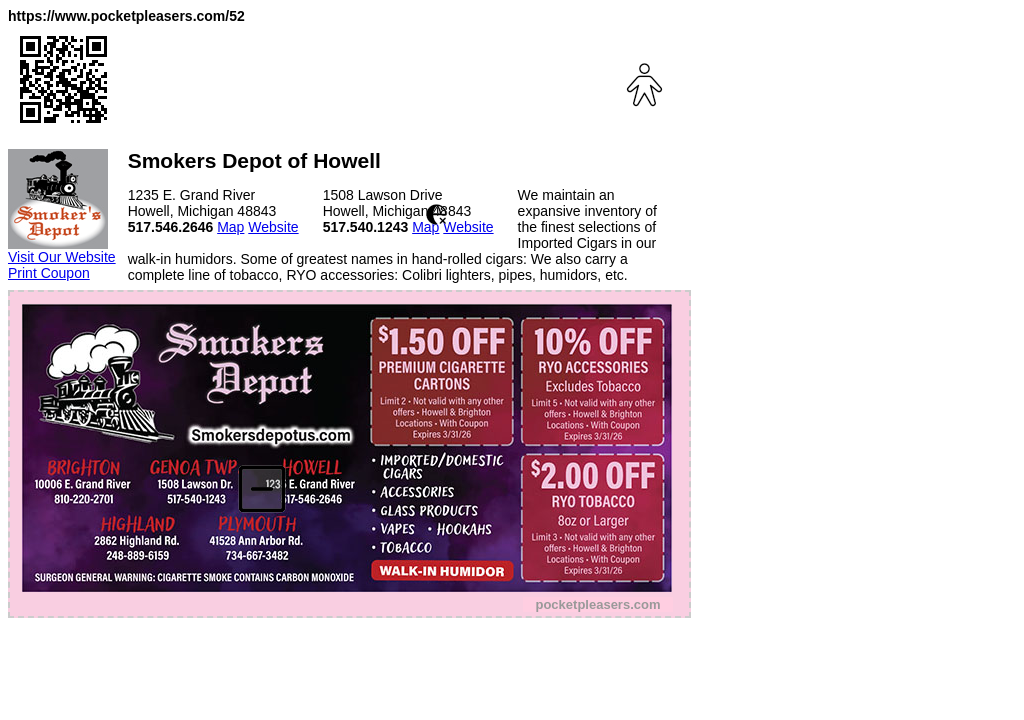 The image size is (1024, 720). Describe the element at coordinates (262, 489) in the screenshot. I see `collapse or minimize a section` at that location.